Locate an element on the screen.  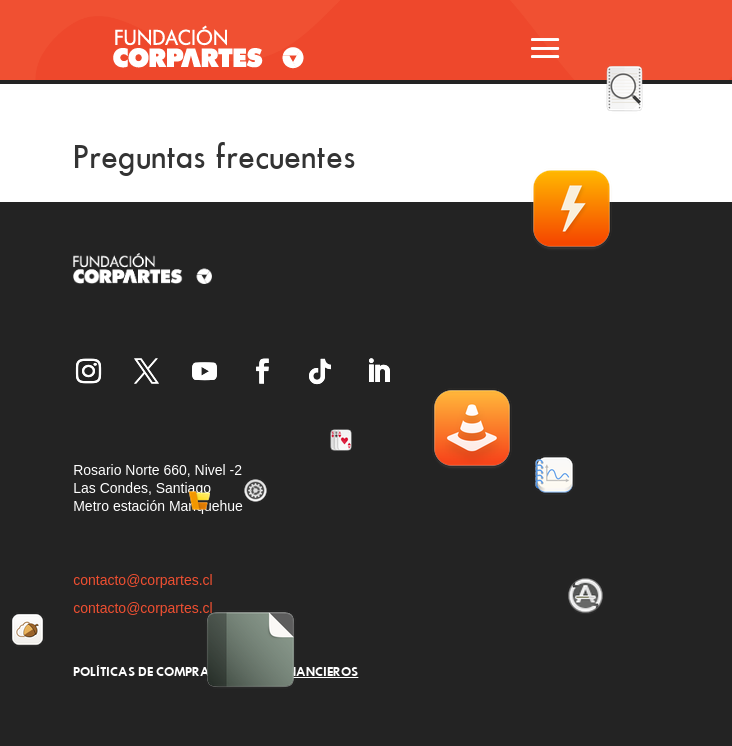
open newsflash rss reader app is located at coordinates (571, 208).